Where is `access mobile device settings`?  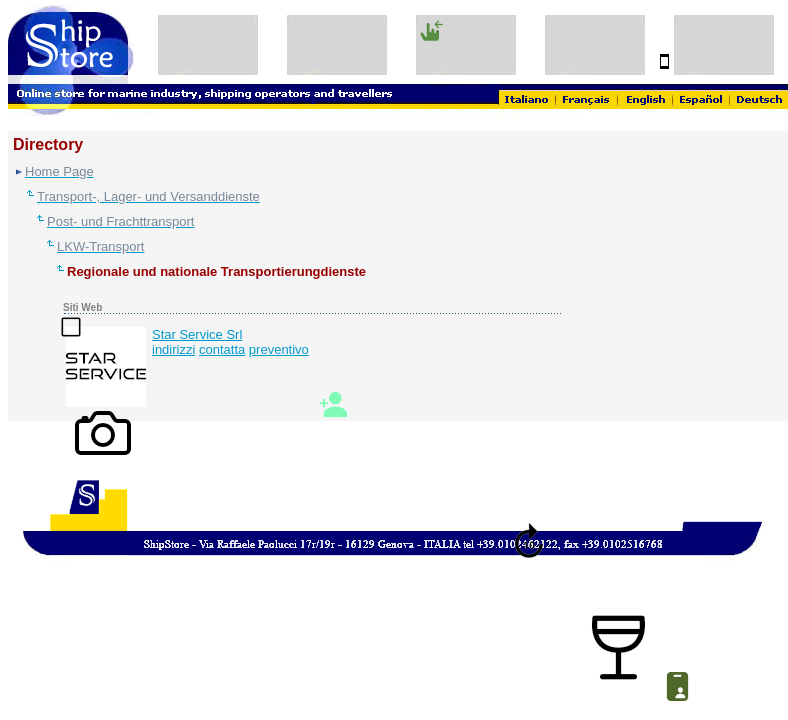 access mobile device settings is located at coordinates (664, 61).